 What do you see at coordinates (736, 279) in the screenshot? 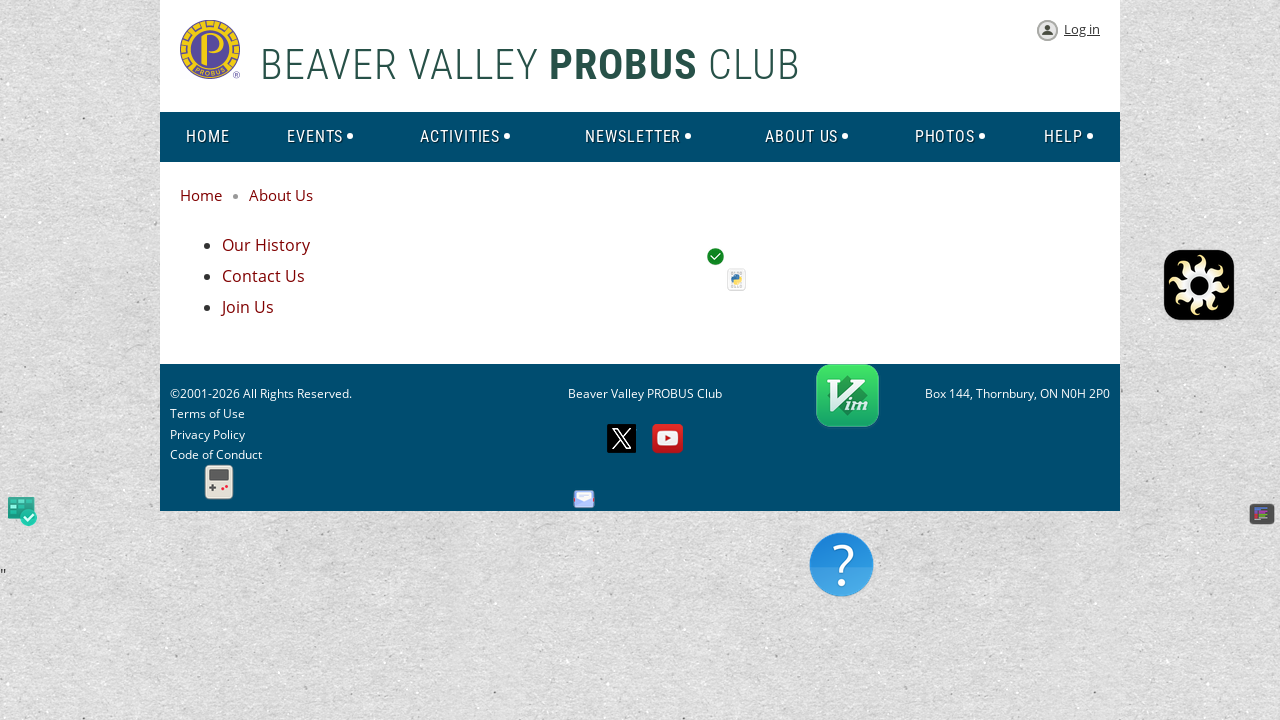
I see `python bytecode file (.pyc)` at bounding box center [736, 279].